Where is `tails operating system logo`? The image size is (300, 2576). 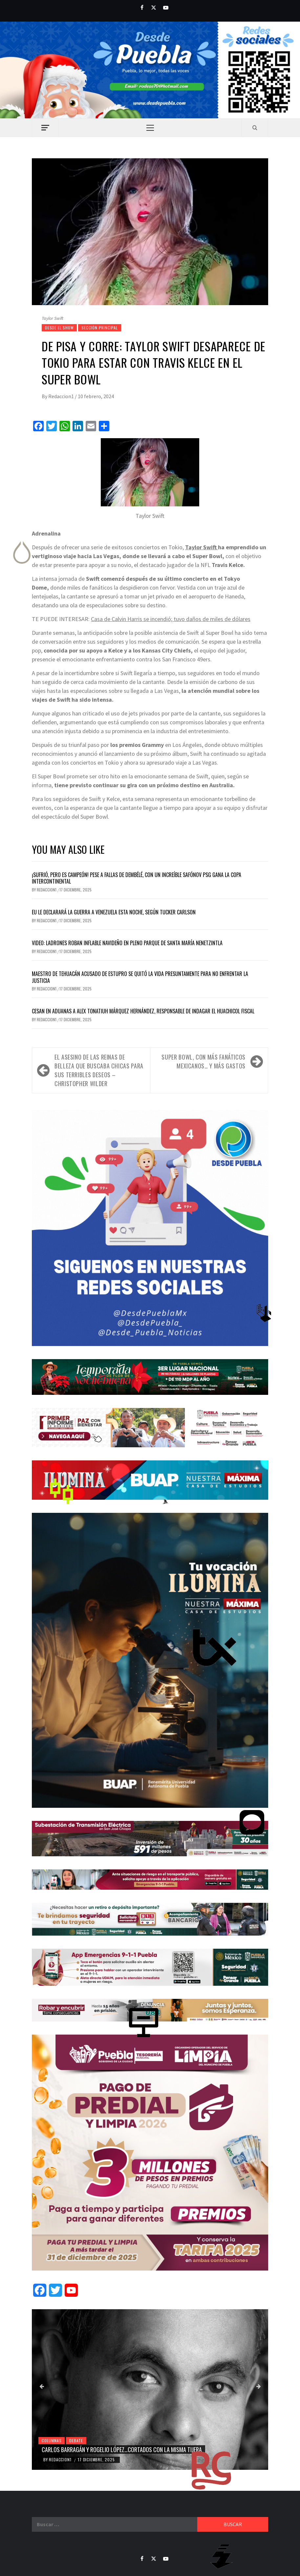 tails operating system logo is located at coordinates (264, 1313).